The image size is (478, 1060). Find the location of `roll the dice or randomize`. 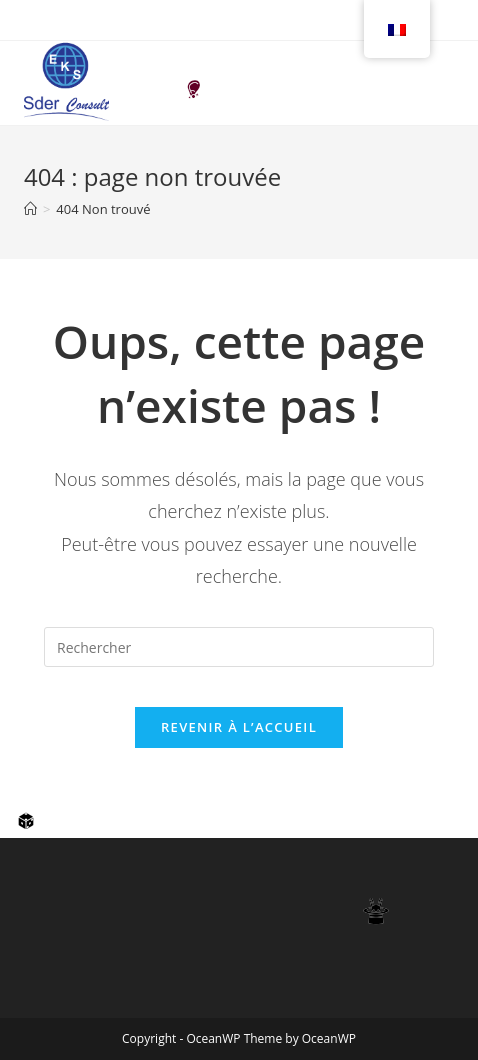

roll the dice or randomize is located at coordinates (26, 821).